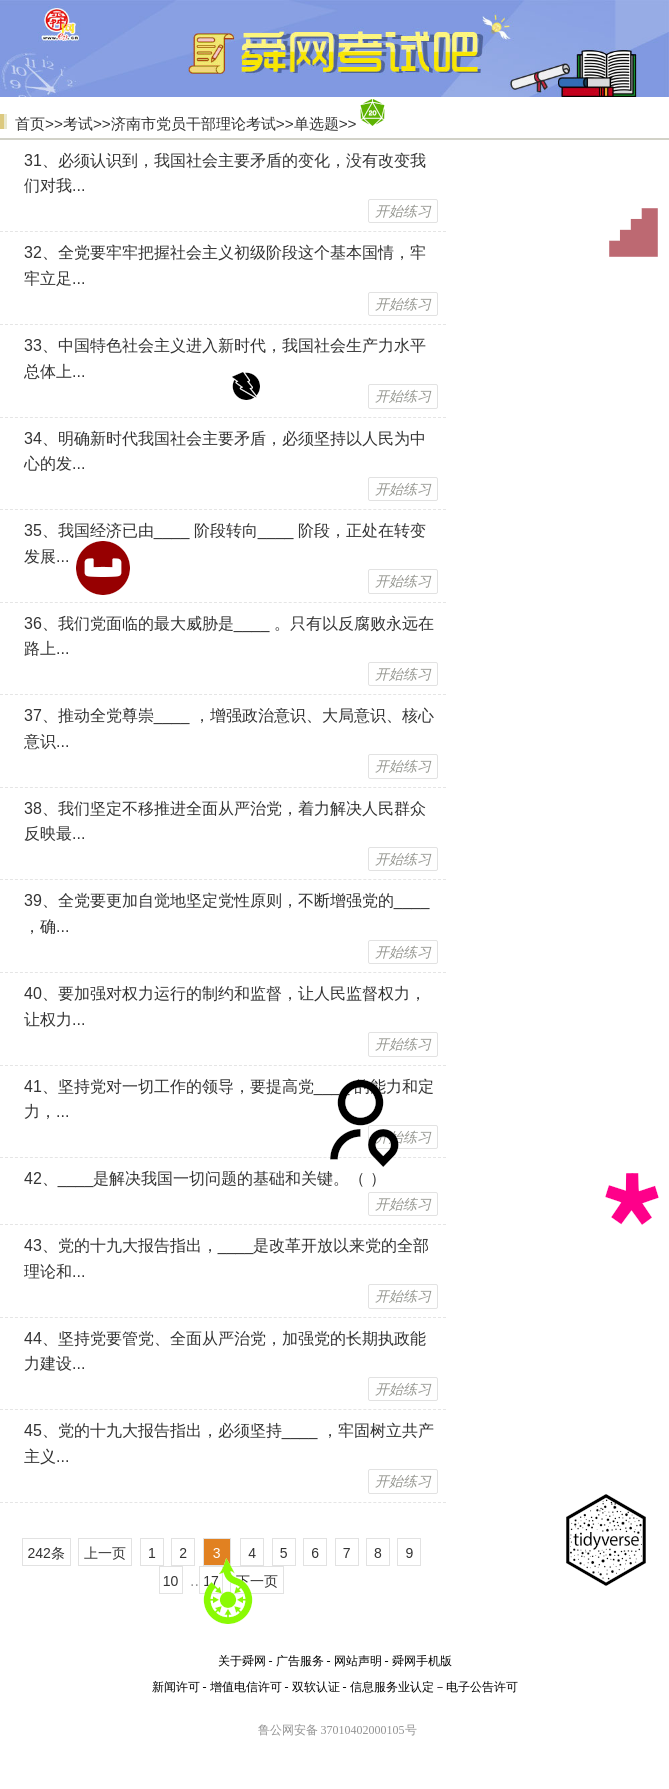  I want to click on indicates stairs or stairwell location, so click(633, 232).